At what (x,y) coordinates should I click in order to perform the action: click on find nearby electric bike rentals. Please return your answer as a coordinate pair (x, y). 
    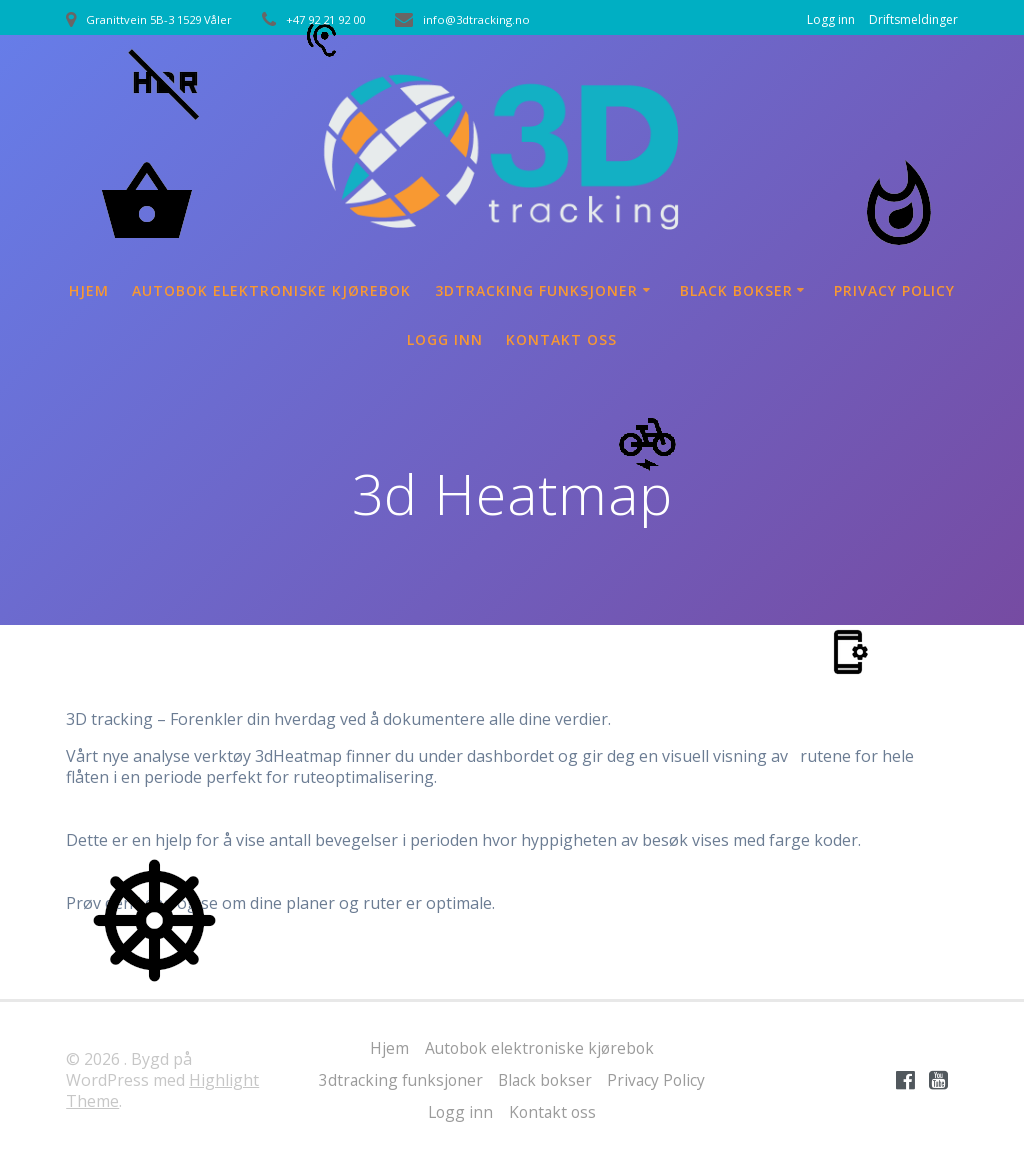
    Looking at the image, I should click on (647, 444).